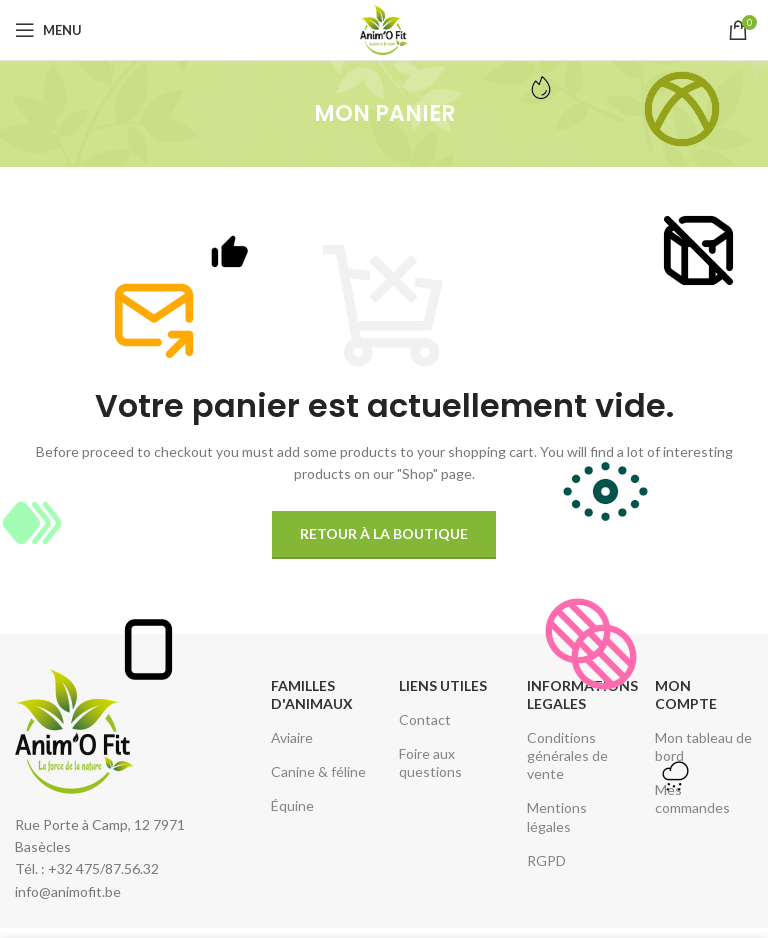 This screenshot has width=768, height=938. I want to click on xbox brand logo, so click(682, 109).